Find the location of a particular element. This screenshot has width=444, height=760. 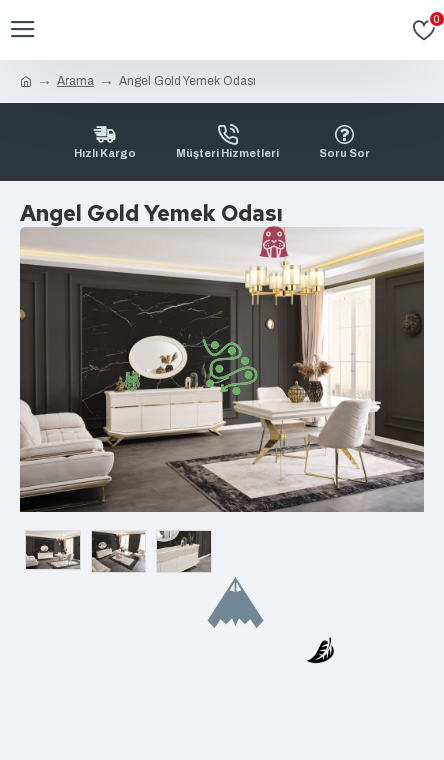

walrus character or avatar icon is located at coordinates (274, 242).